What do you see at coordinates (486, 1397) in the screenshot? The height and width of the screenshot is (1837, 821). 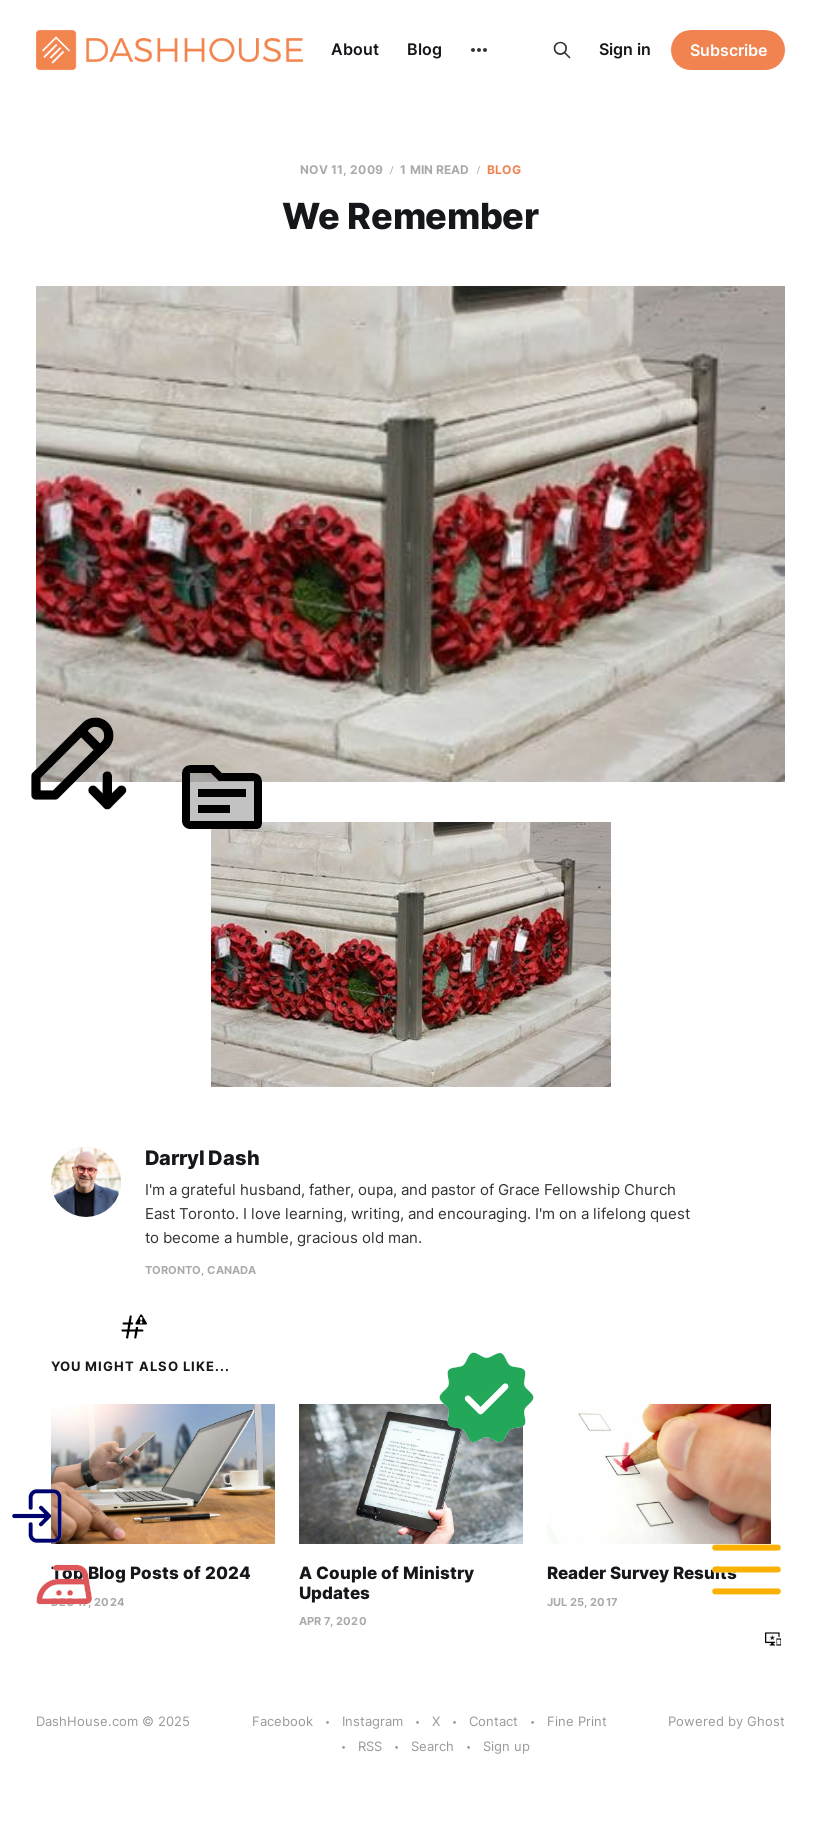 I see `indicates a verified discord server` at bounding box center [486, 1397].